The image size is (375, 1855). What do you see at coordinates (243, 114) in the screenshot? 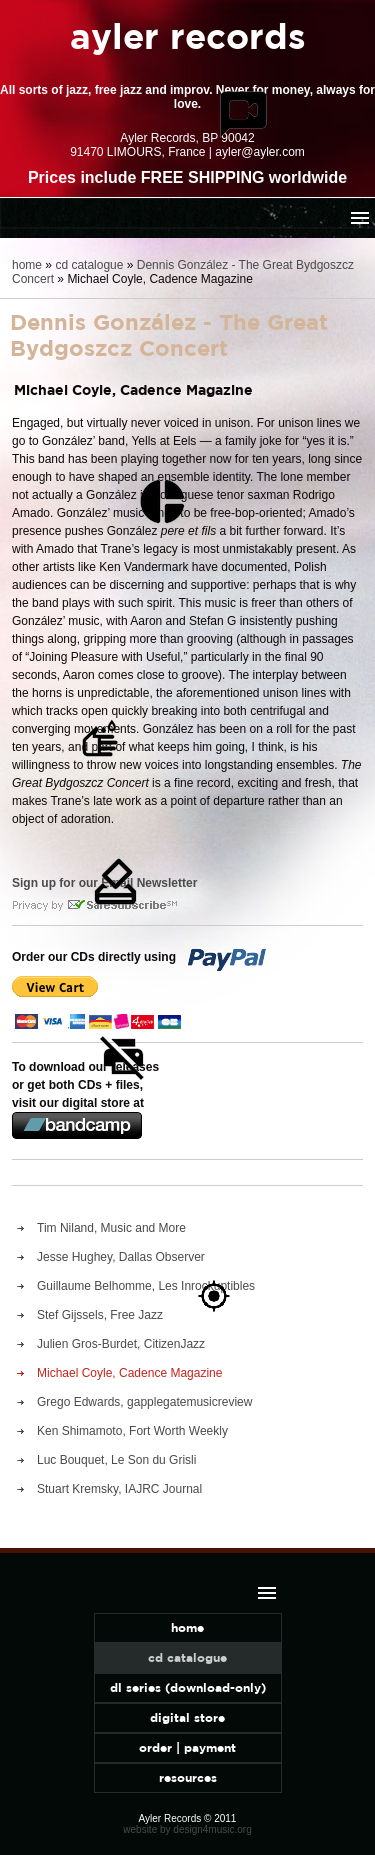
I see `start a video chat` at bounding box center [243, 114].